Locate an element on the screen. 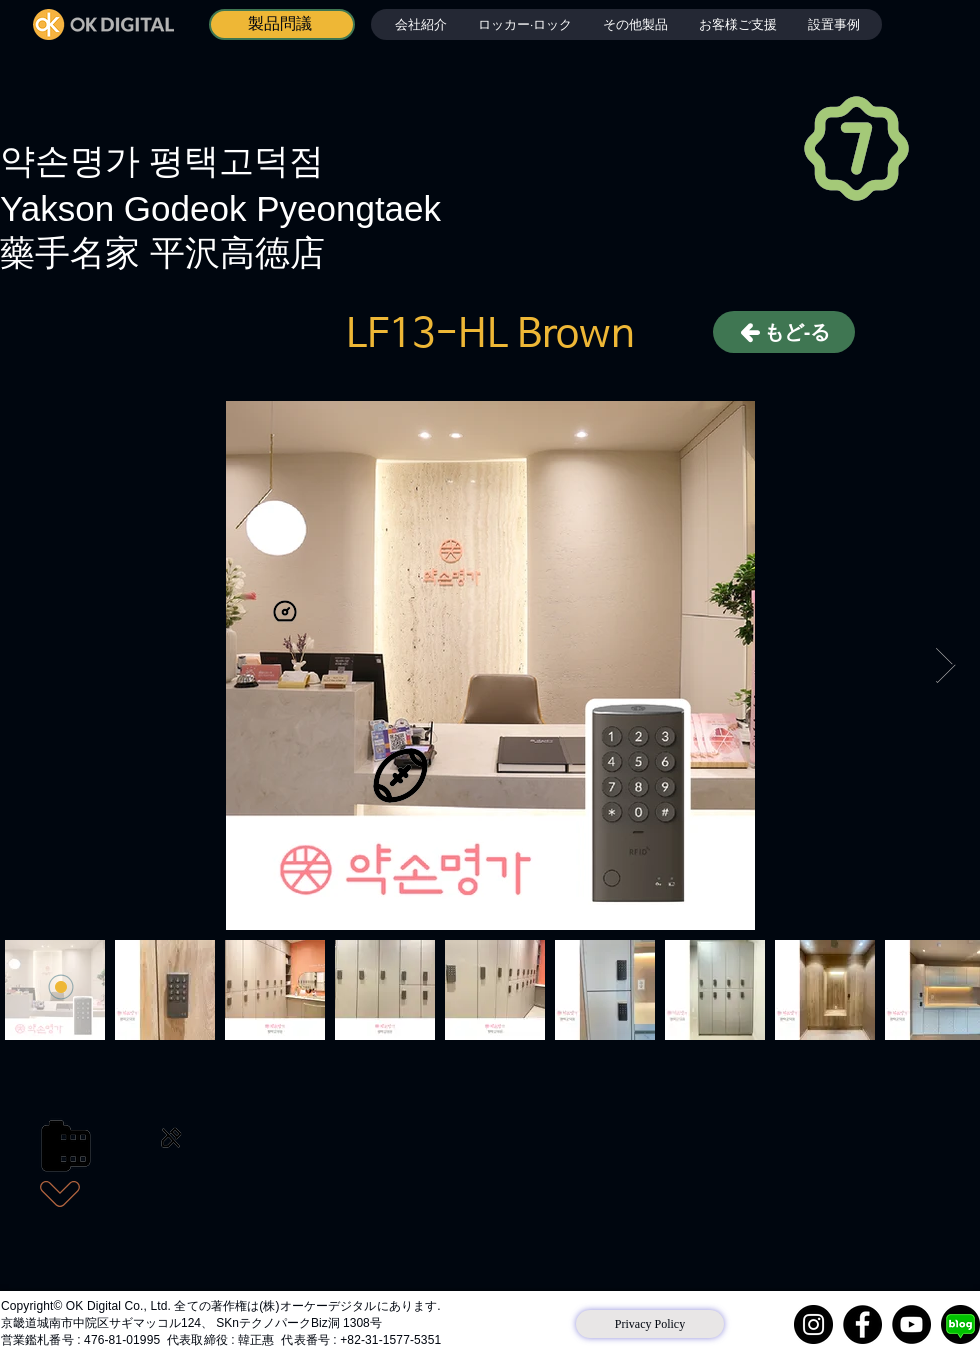  indicates rank or position number 7 is located at coordinates (856, 148).